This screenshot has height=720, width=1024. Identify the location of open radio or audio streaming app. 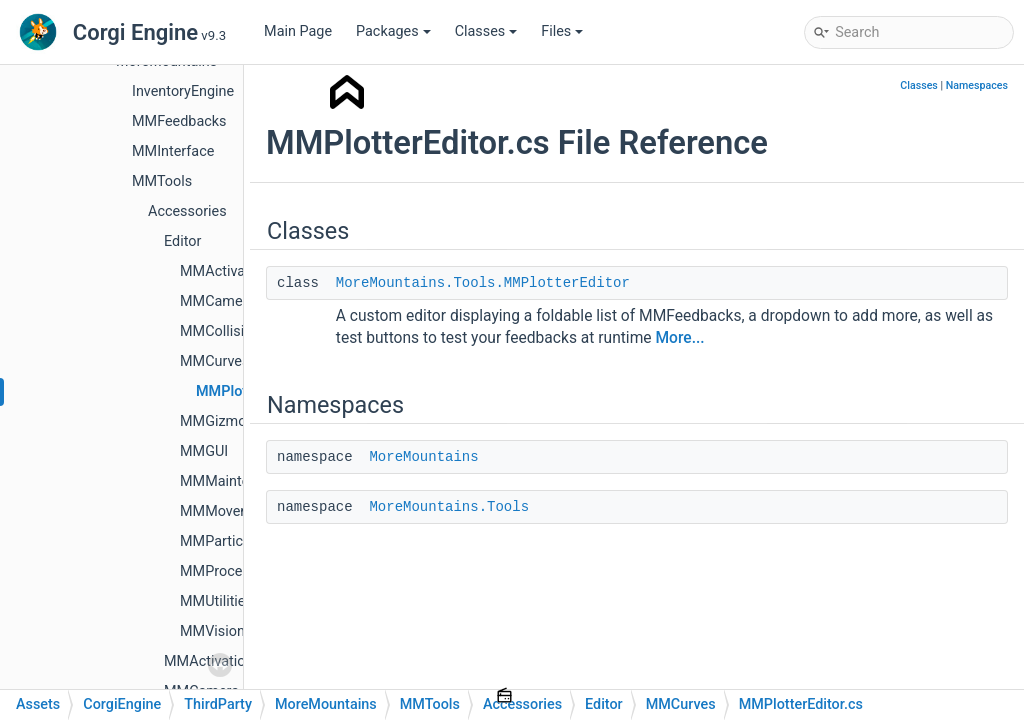
(504, 695).